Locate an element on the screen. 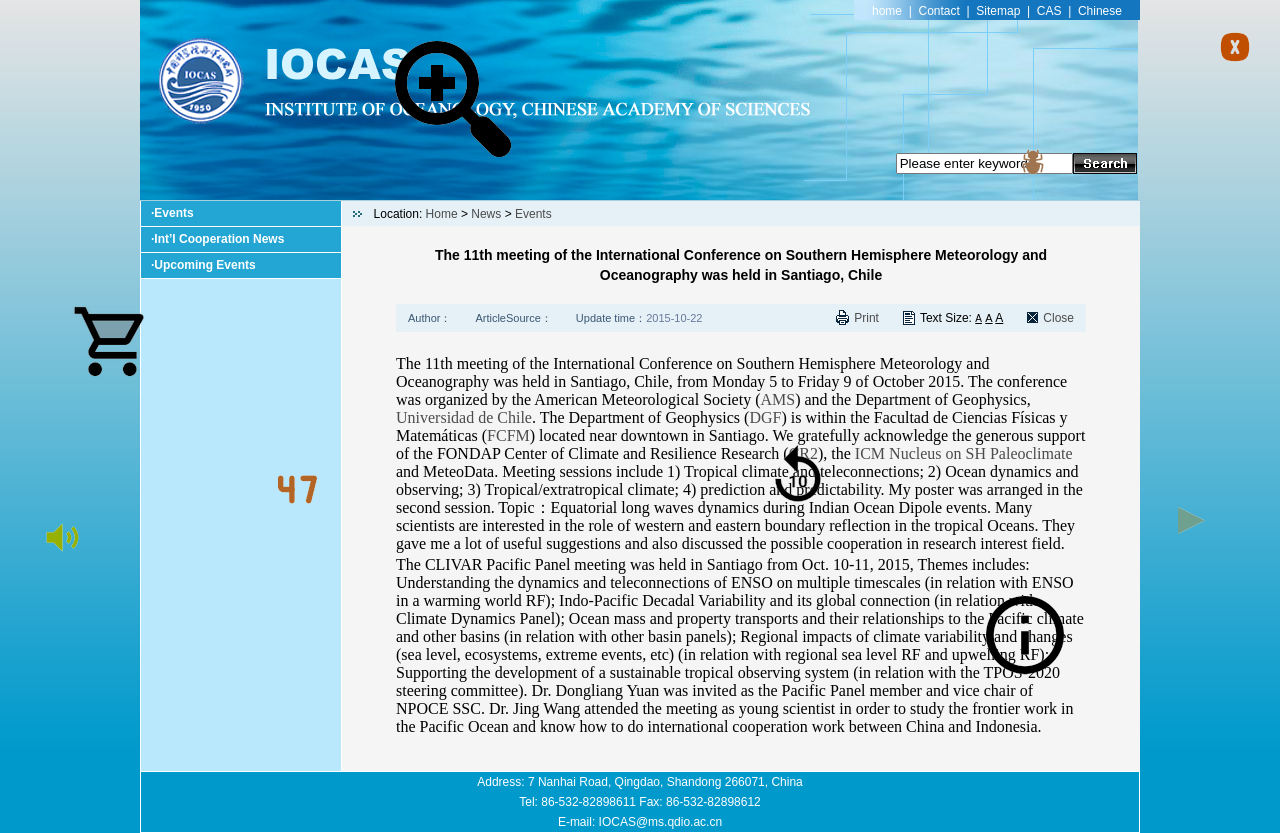 The height and width of the screenshot is (833, 1280). view more information or details is located at coordinates (1025, 635).